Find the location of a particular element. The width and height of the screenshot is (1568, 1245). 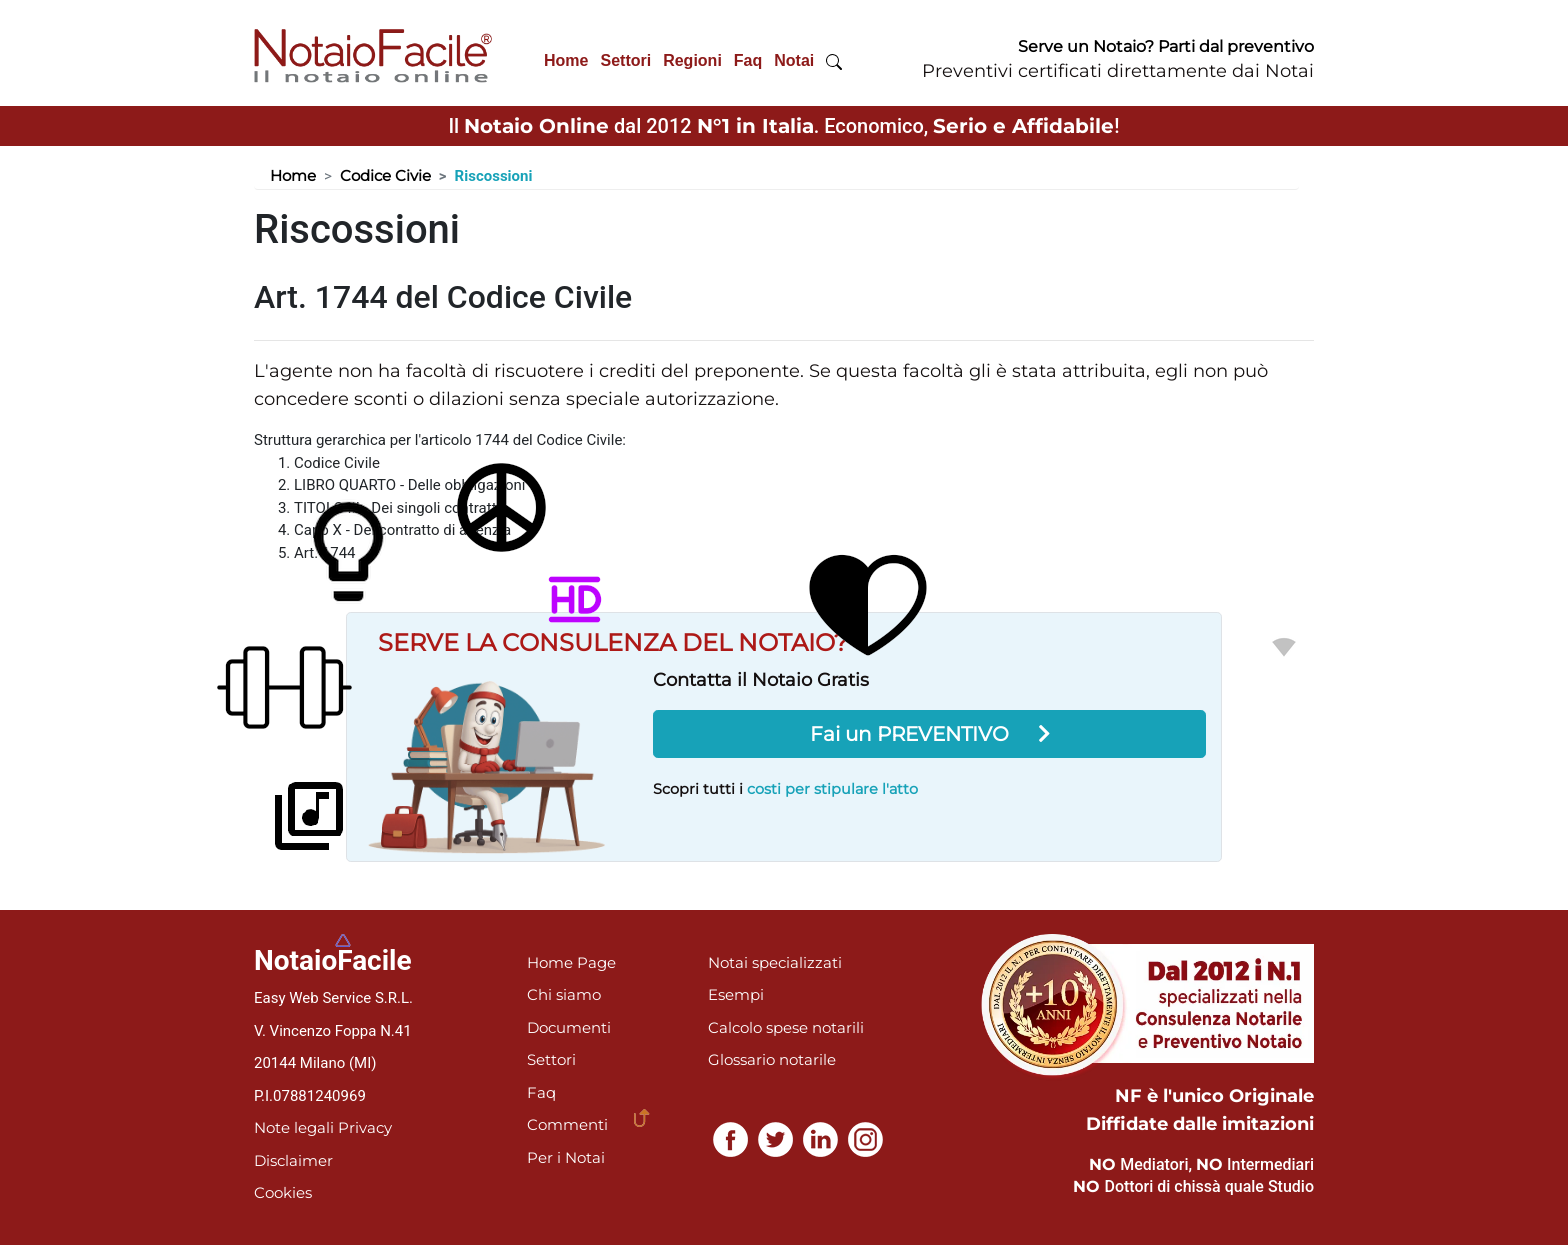

redo or repeat last action is located at coordinates (641, 1118).